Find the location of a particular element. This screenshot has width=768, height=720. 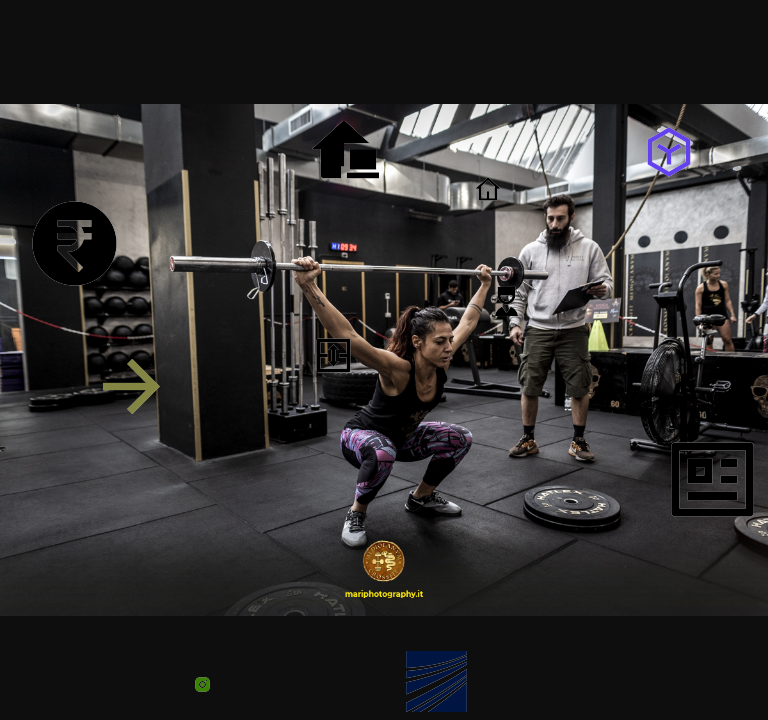

Fraunhofer-Gesellschaft organization logo is located at coordinates (436, 681).